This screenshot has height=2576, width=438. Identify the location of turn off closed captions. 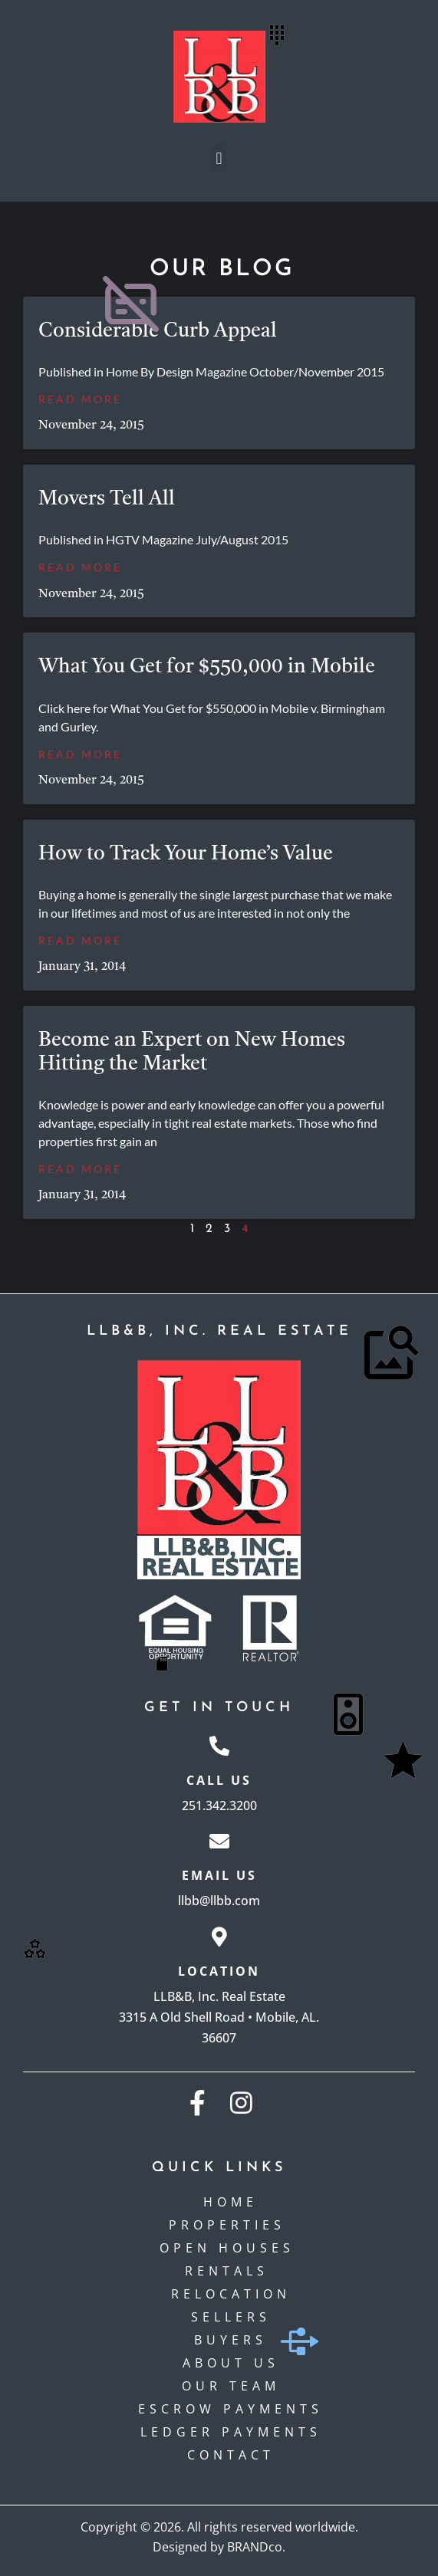
(130, 304).